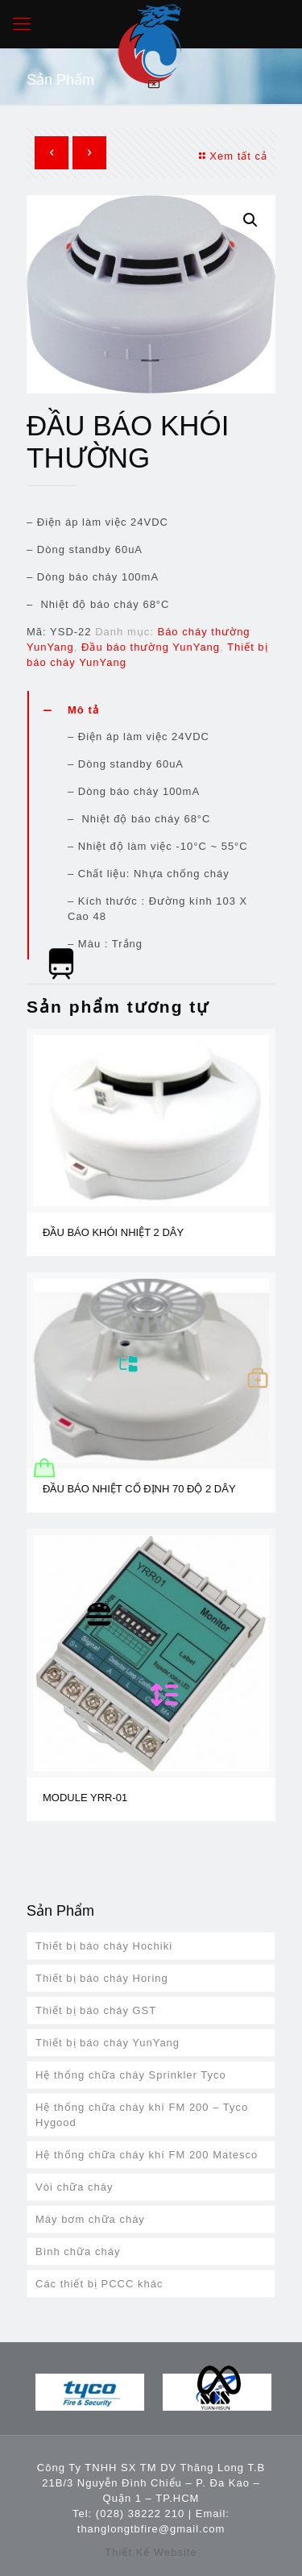  What do you see at coordinates (61, 963) in the screenshot?
I see `access train schedules or rail services` at bounding box center [61, 963].